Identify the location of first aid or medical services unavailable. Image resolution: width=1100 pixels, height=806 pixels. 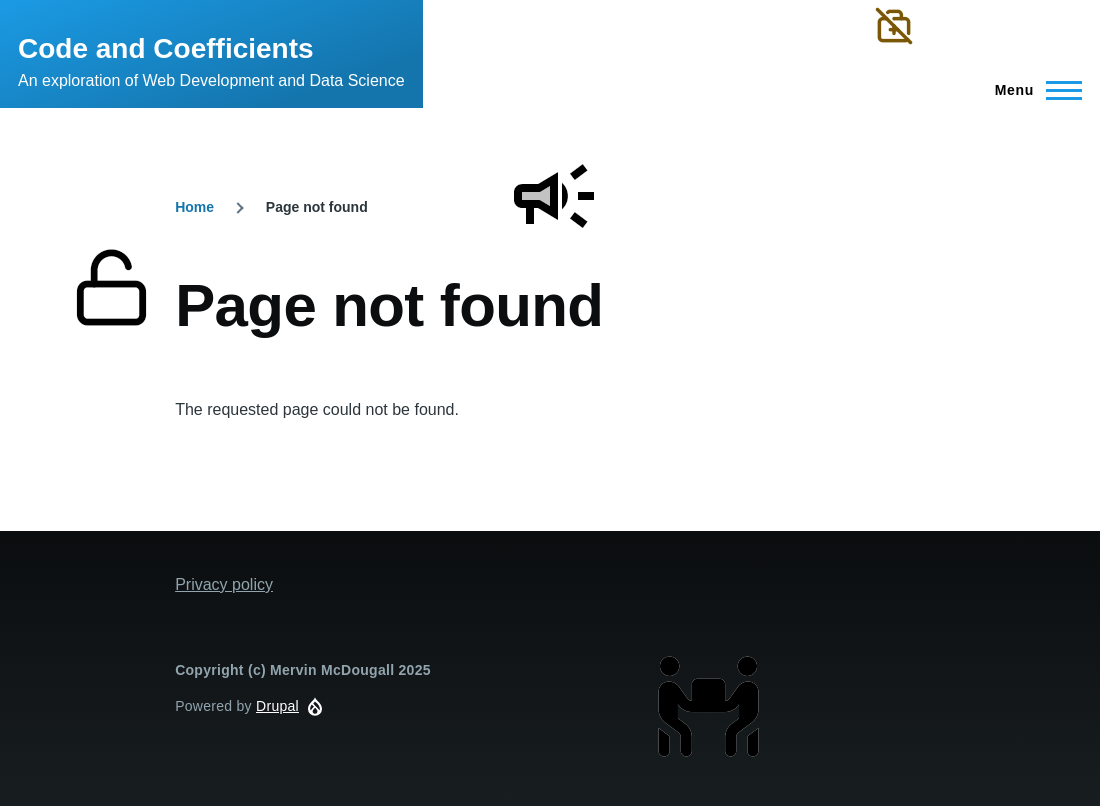
(894, 26).